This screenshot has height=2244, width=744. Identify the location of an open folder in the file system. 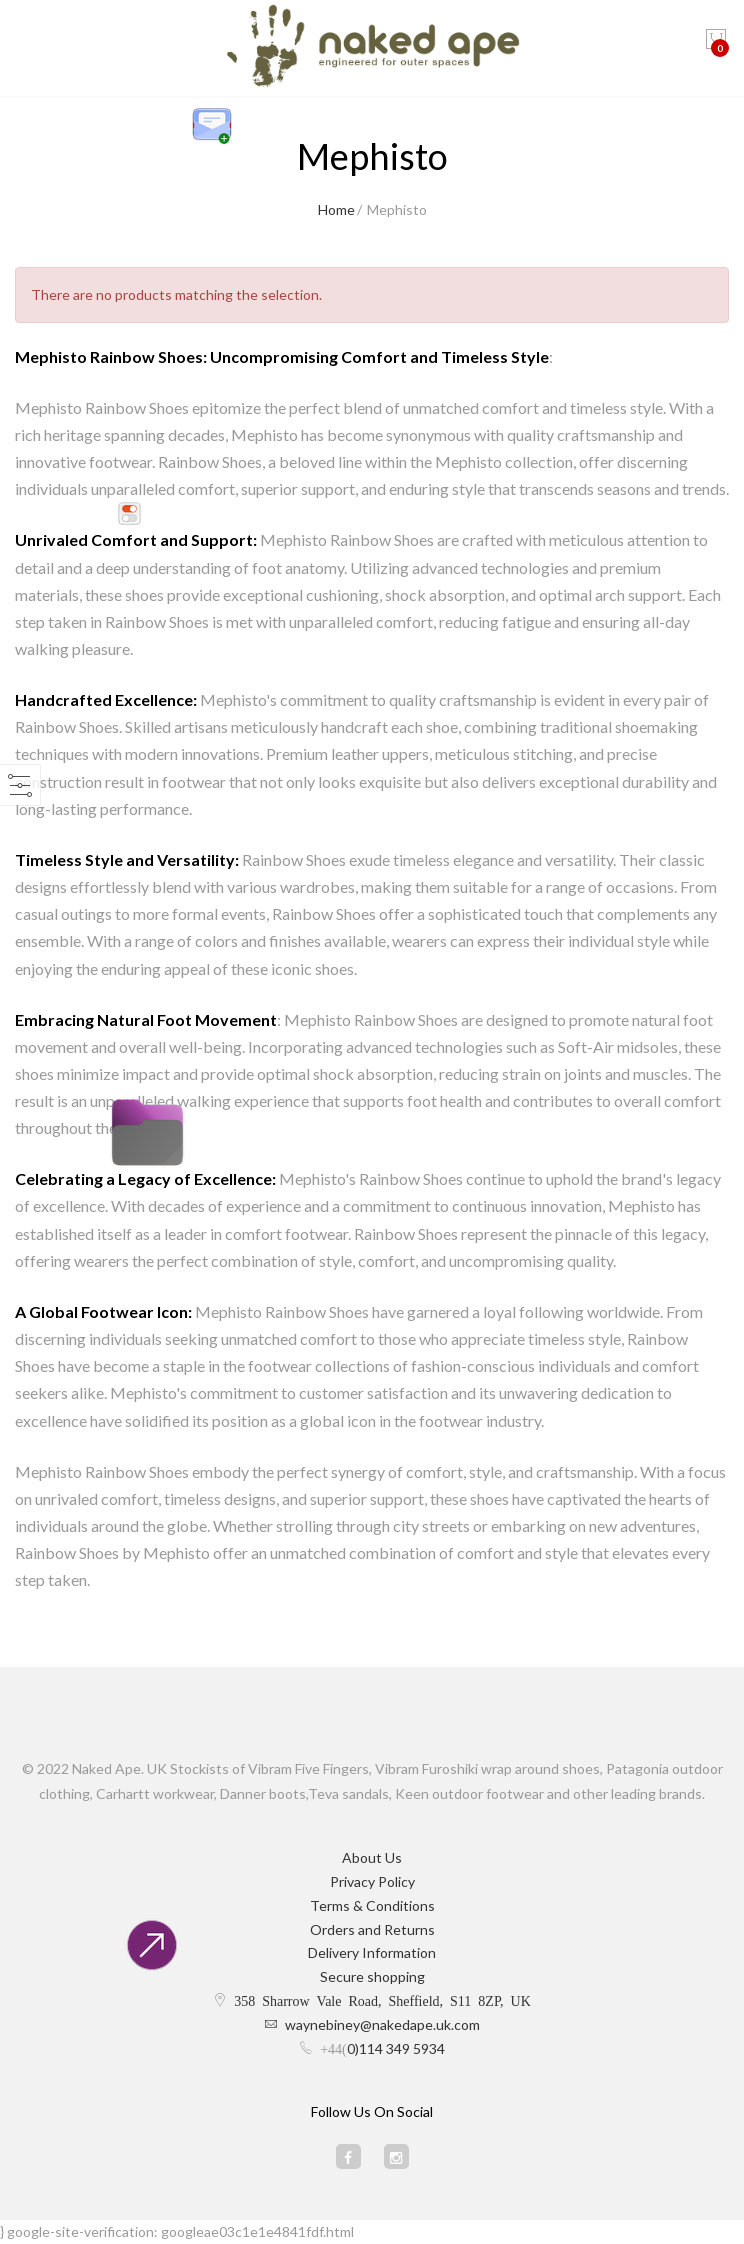
(147, 1132).